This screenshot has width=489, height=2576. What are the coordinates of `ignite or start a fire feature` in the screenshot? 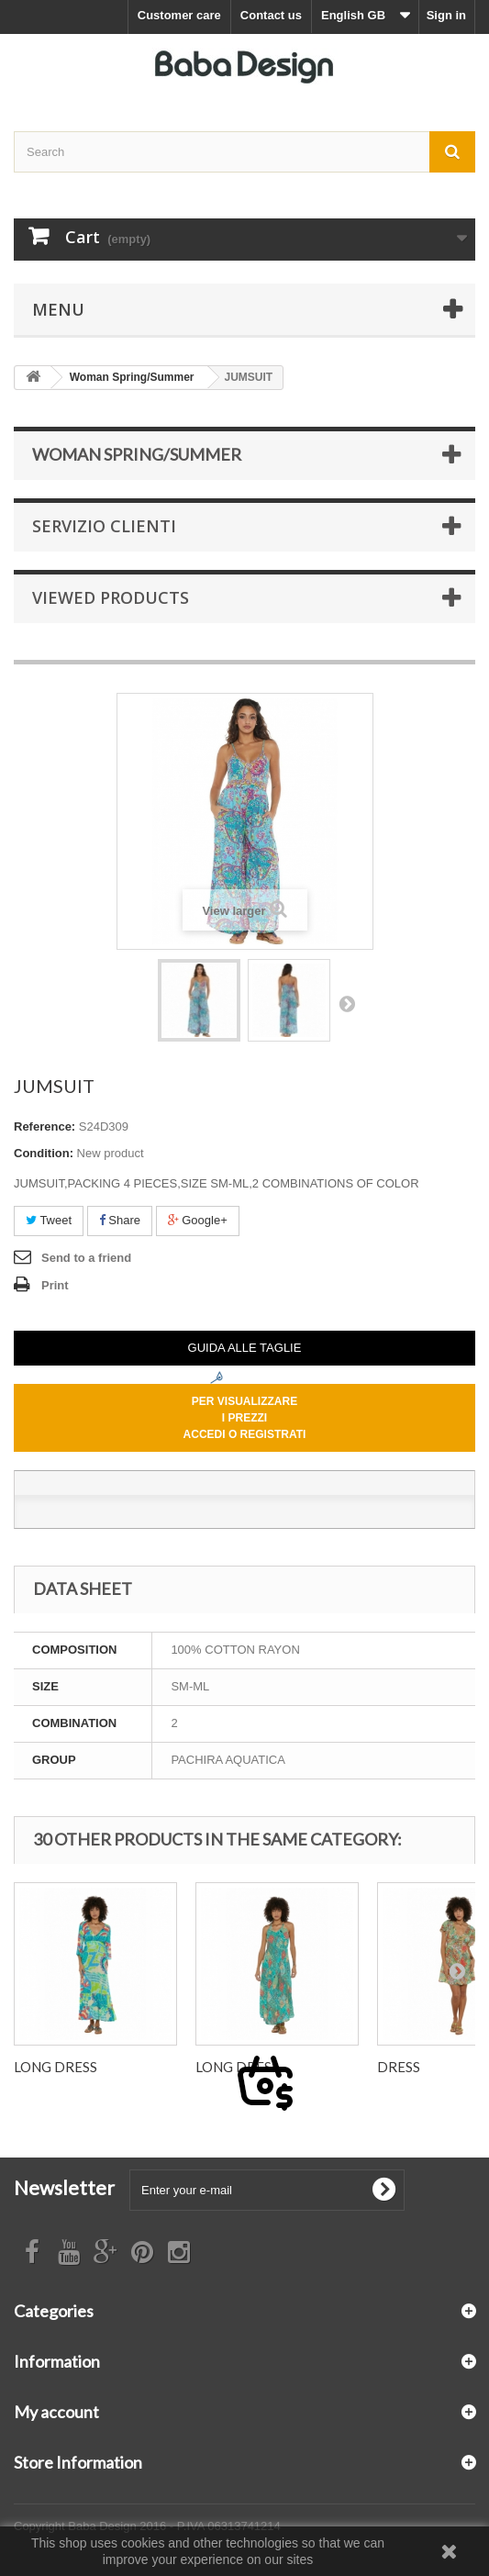 It's located at (217, 1377).